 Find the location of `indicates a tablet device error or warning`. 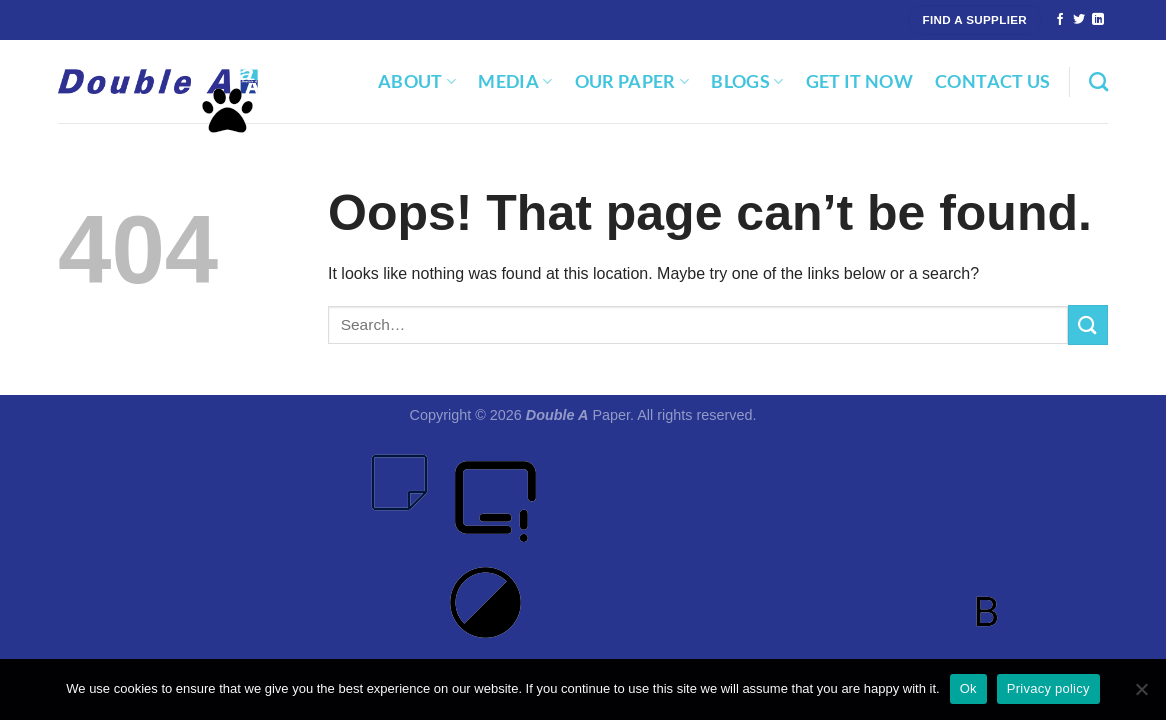

indicates a tablet device error or warning is located at coordinates (495, 497).